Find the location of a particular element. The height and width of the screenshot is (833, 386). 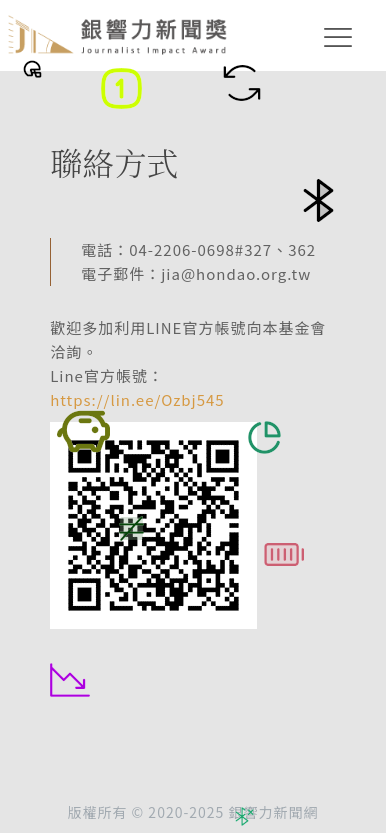

bluetooth is disabled or unavailable is located at coordinates (243, 816).